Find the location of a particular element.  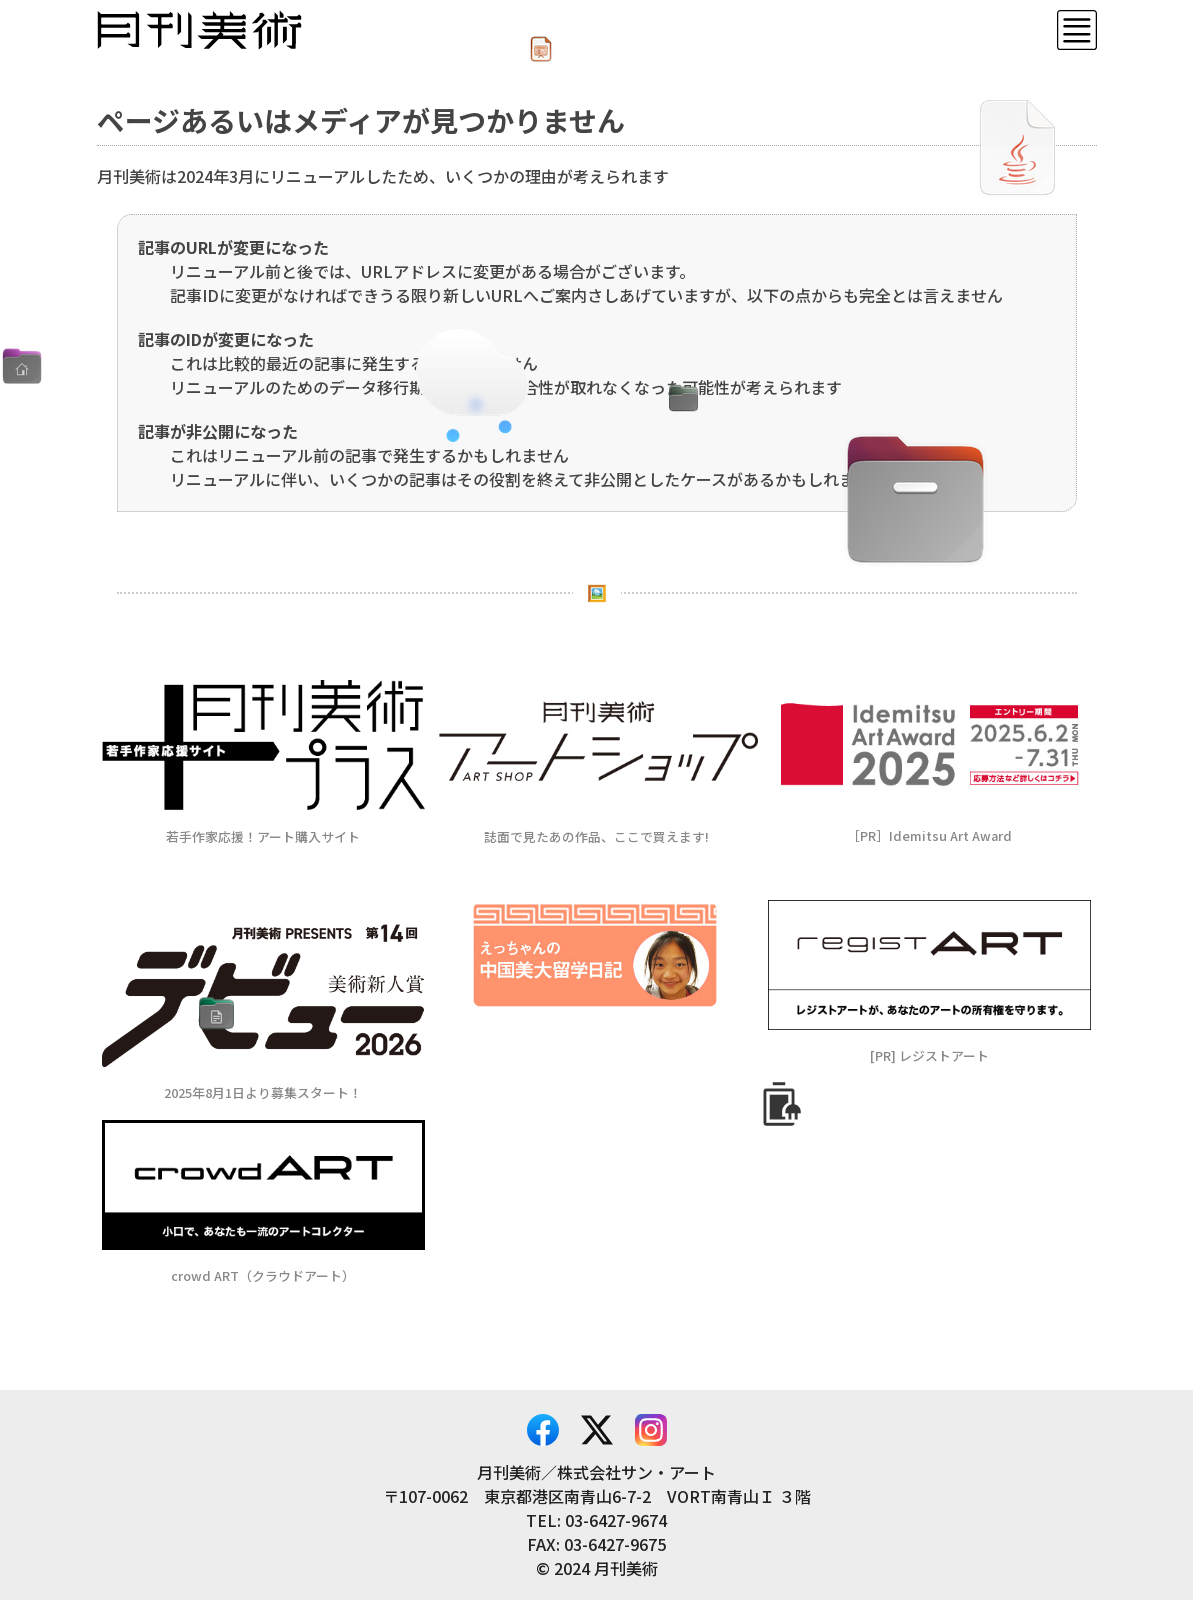

a libreoffice impress presentation file is located at coordinates (541, 49).